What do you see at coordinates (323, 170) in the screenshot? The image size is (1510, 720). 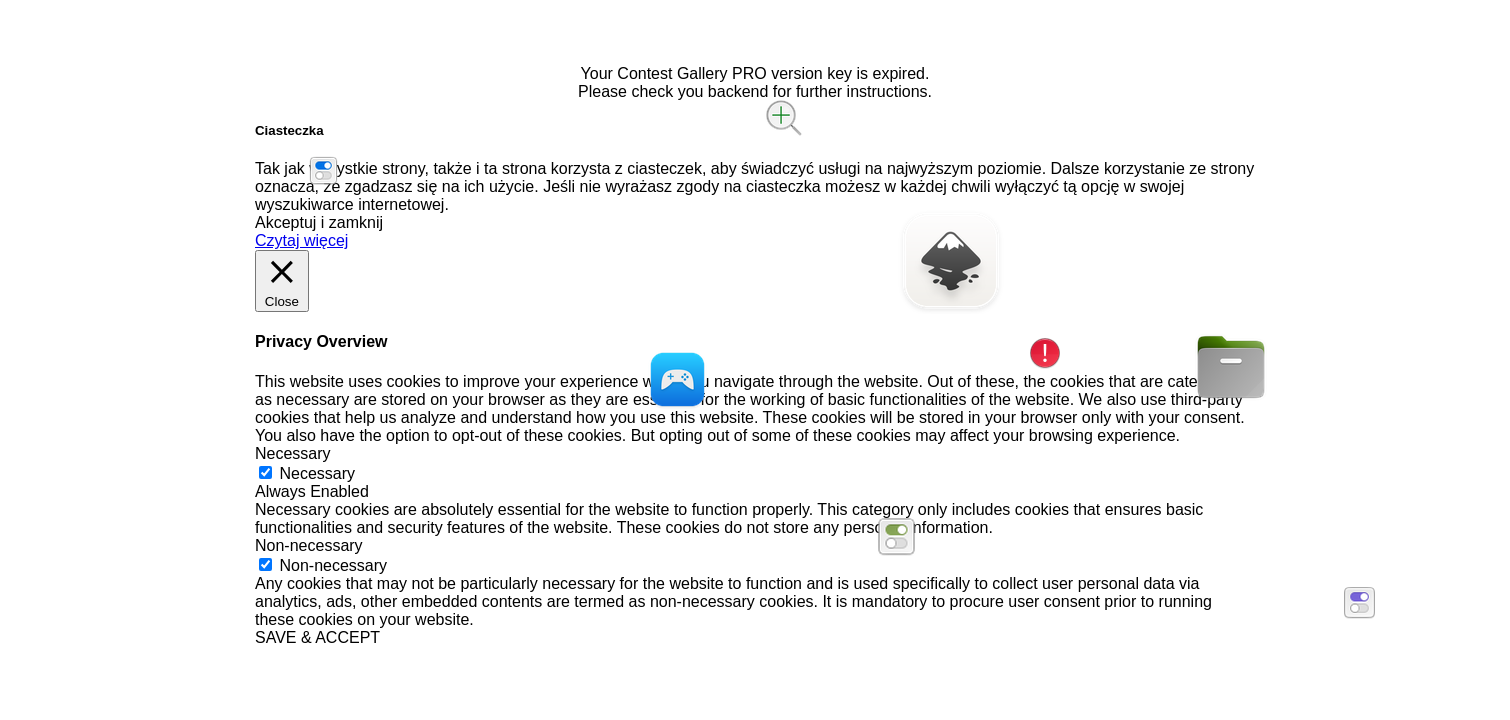 I see `open system tweaks or customization settings` at bounding box center [323, 170].